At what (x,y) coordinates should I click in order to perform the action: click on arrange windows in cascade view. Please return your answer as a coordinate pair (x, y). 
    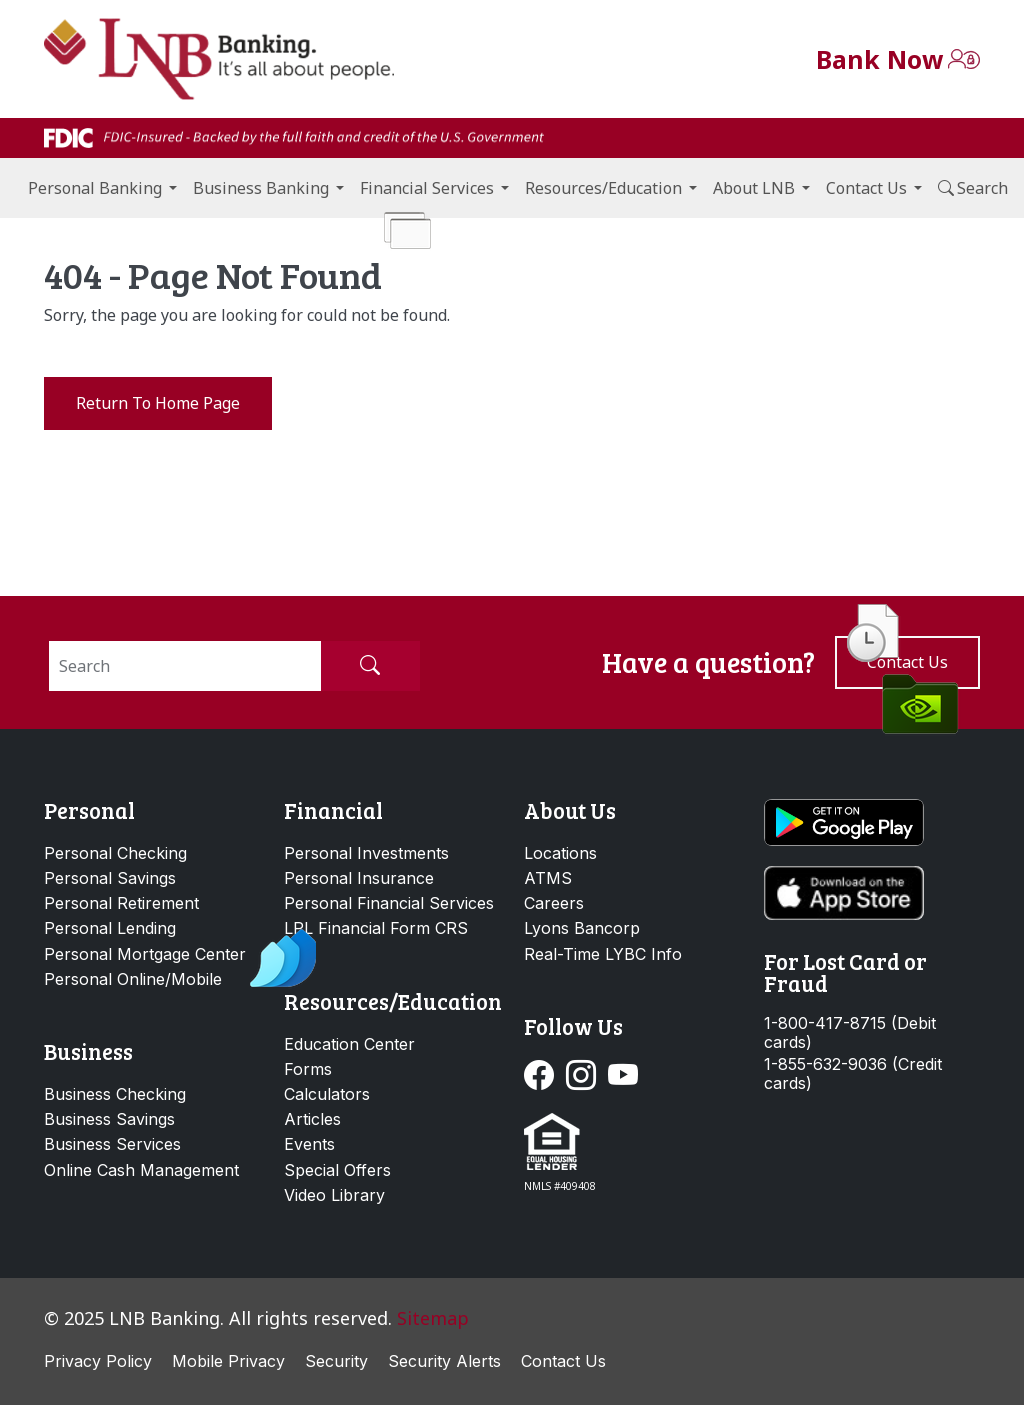
    Looking at the image, I should click on (407, 230).